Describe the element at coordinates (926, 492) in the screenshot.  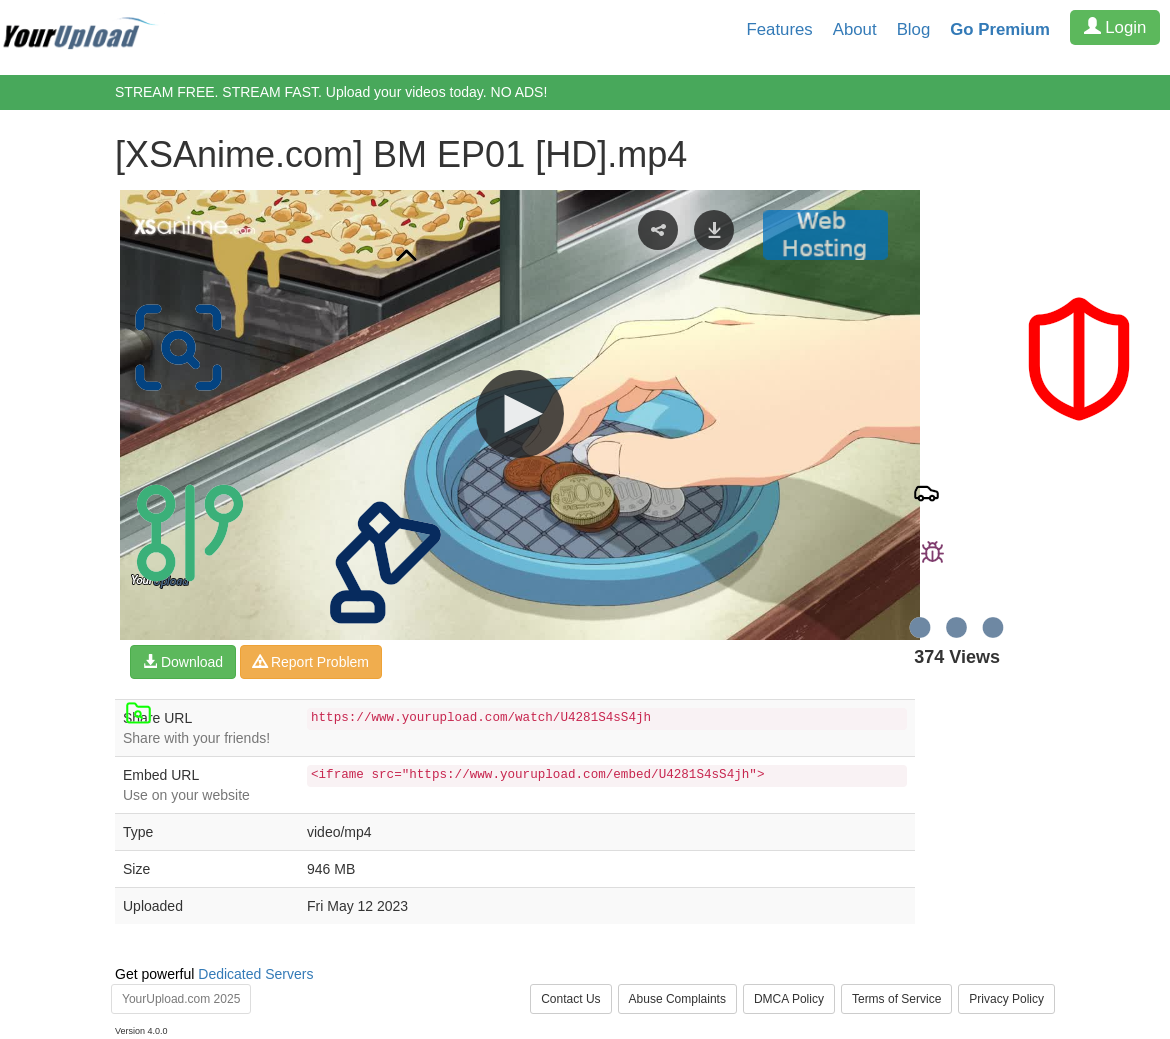
I see `access vehicle or driving settings` at that location.